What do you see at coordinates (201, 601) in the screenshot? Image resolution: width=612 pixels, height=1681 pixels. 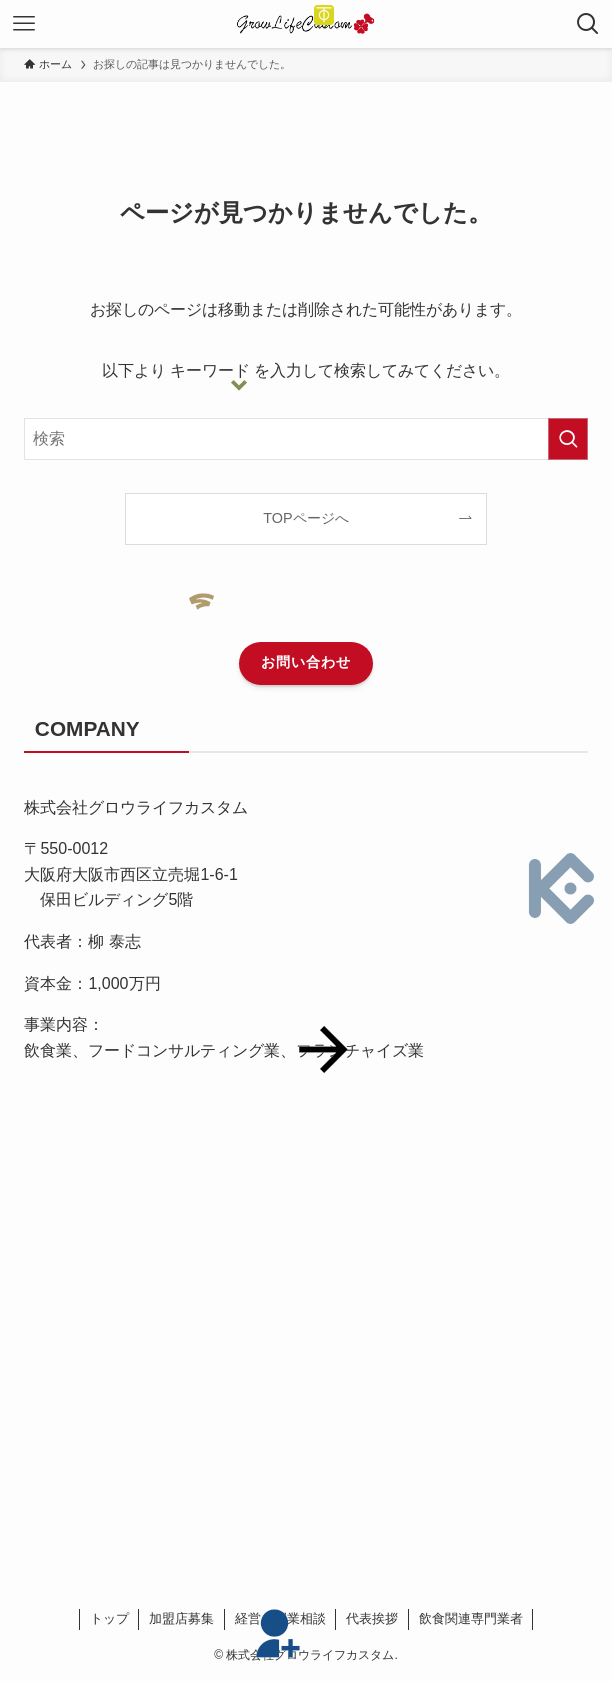 I see `google stadia gaming service logo` at bounding box center [201, 601].